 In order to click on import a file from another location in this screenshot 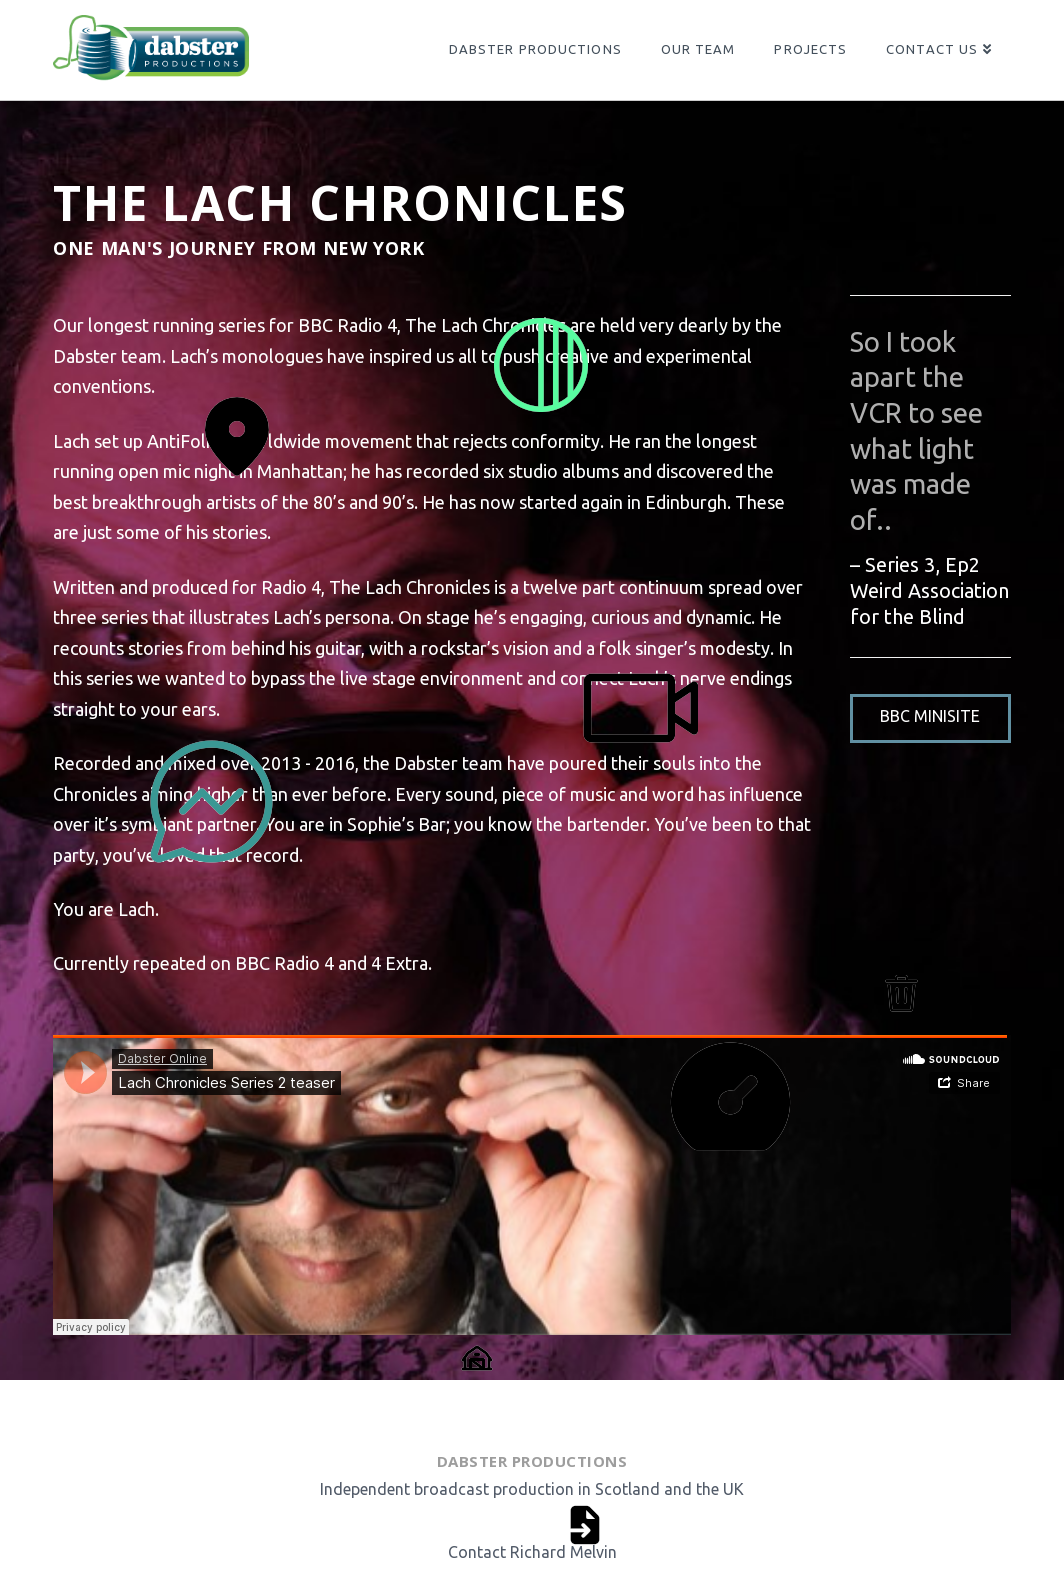, I will do `click(585, 1525)`.